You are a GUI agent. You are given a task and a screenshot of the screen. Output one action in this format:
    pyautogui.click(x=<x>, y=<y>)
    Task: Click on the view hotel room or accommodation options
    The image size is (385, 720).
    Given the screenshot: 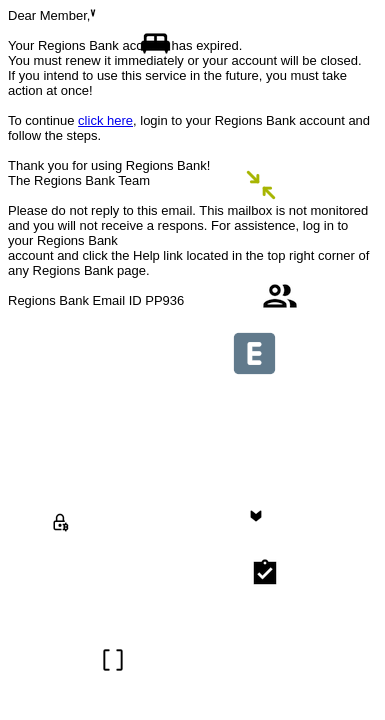 What is the action you would take?
    pyautogui.click(x=155, y=43)
    